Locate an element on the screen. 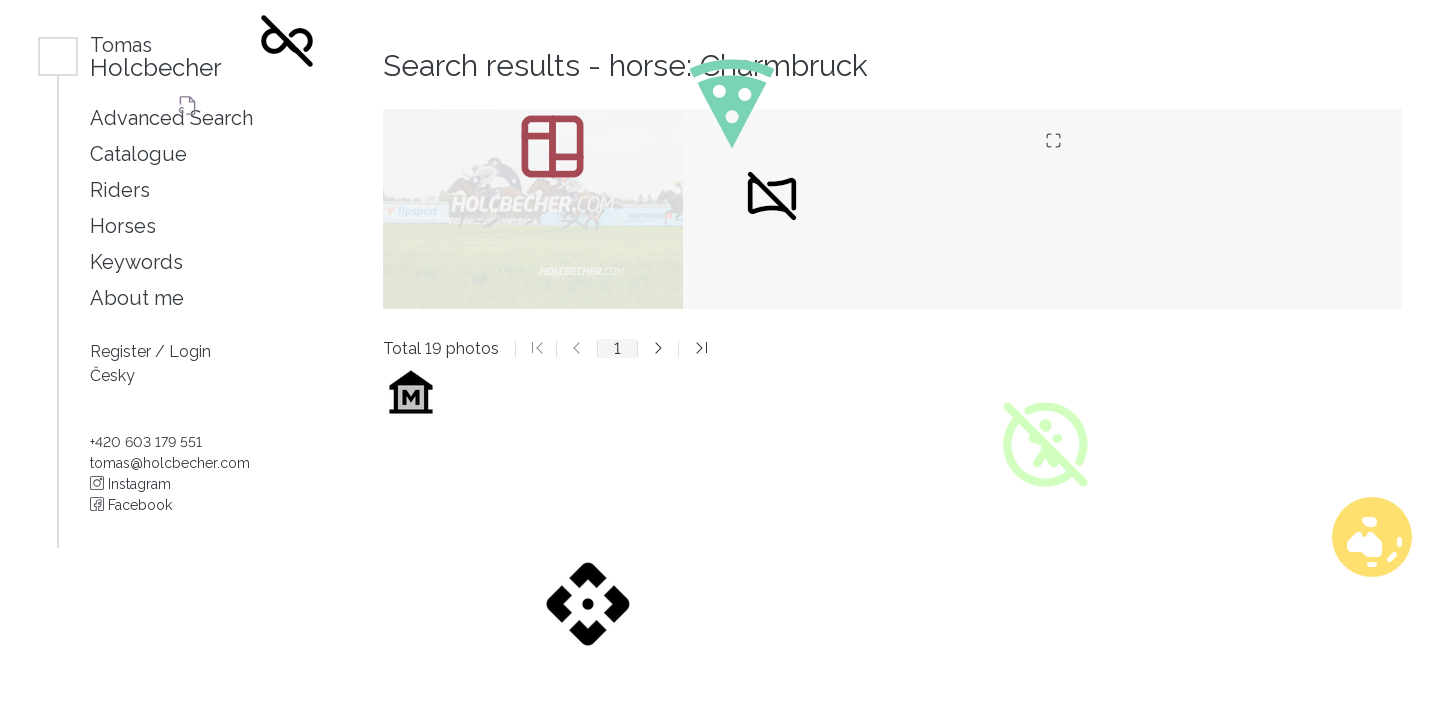 Image resolution: width=1440 pixels, height=720 pixels. scan a QR code or barcode is located at coordinates (1053, 140).